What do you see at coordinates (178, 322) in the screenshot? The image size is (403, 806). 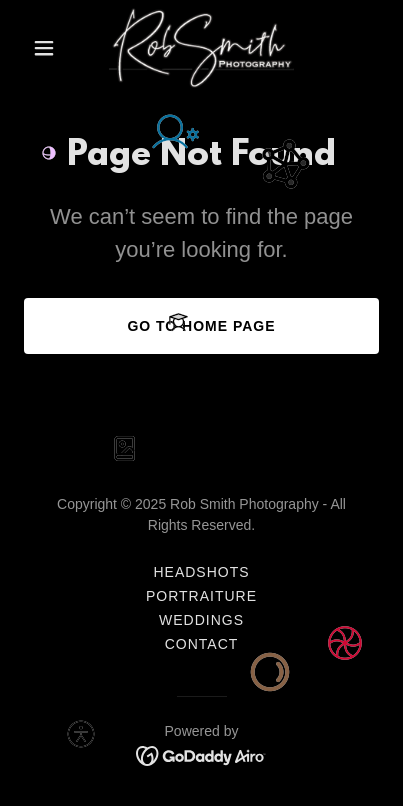 I see `view student profile or account` at bounding box center [178, 322].